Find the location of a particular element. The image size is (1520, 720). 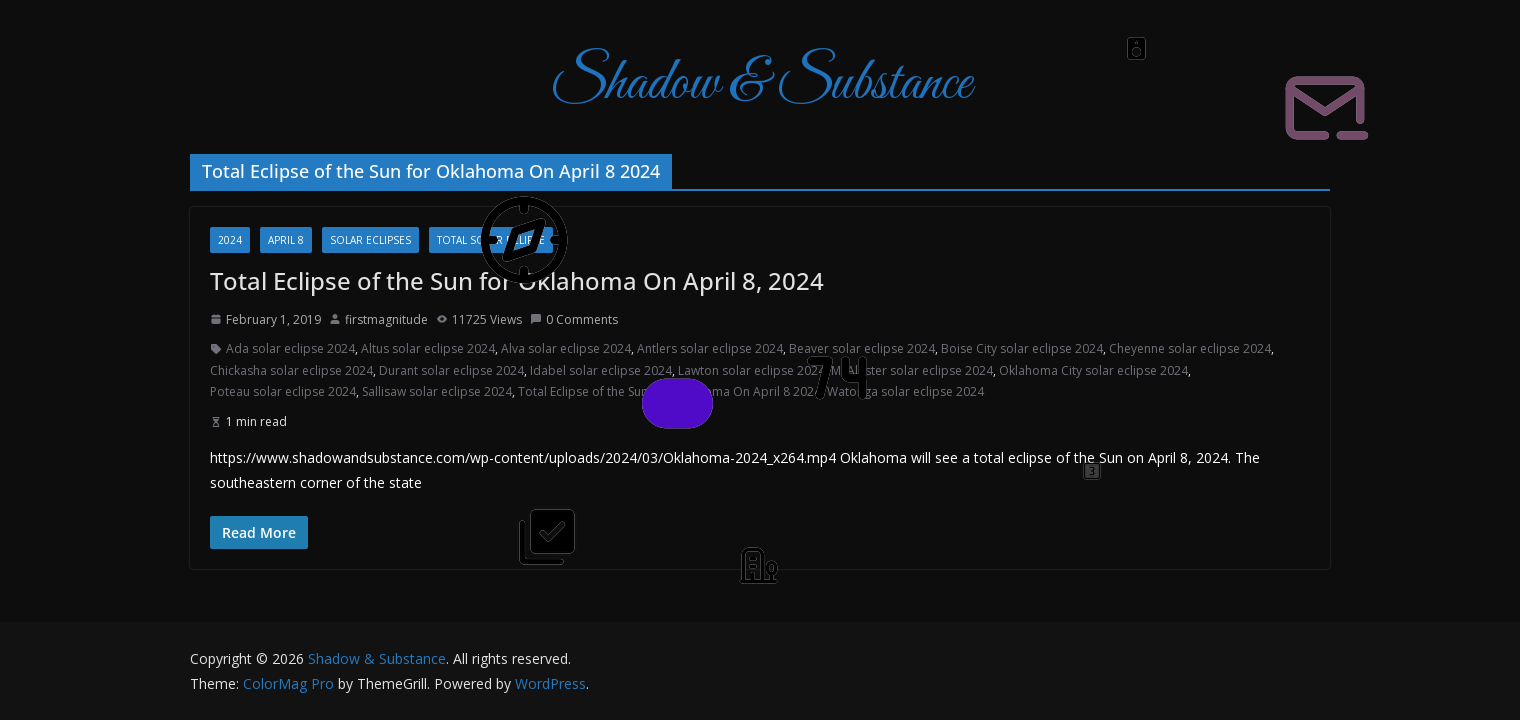

displays the number 74 as a label or count indicator is located at coordinates (837, 378).